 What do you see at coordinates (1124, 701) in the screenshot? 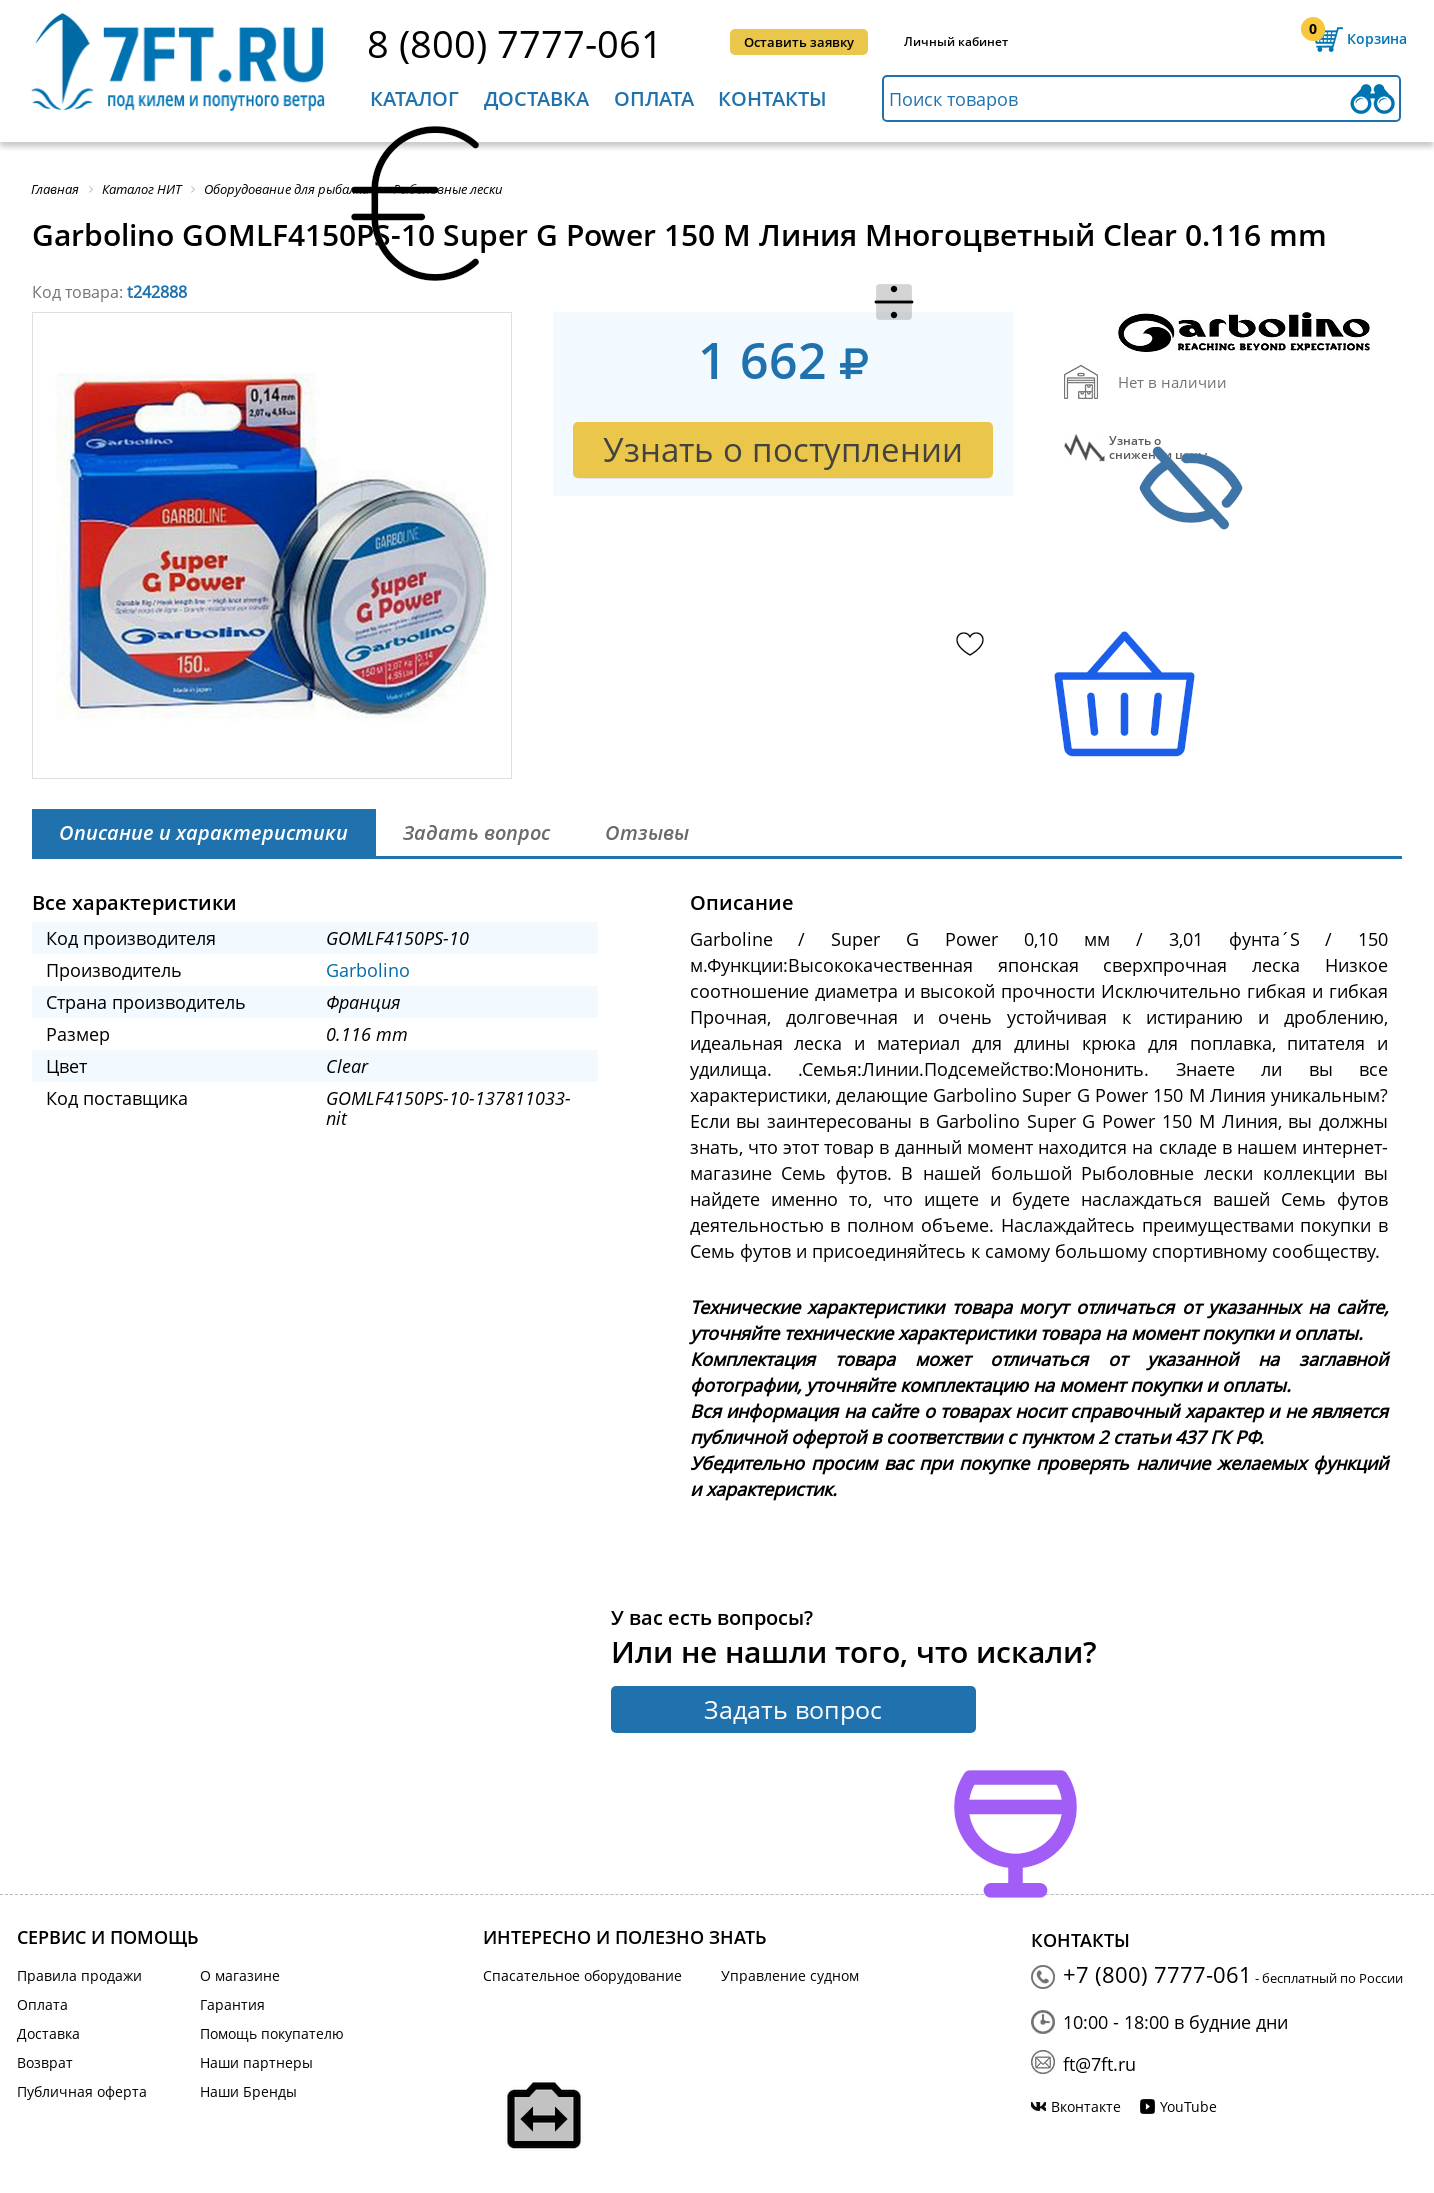
I see `view your shopping basket` at bounding box center [1124, 701].